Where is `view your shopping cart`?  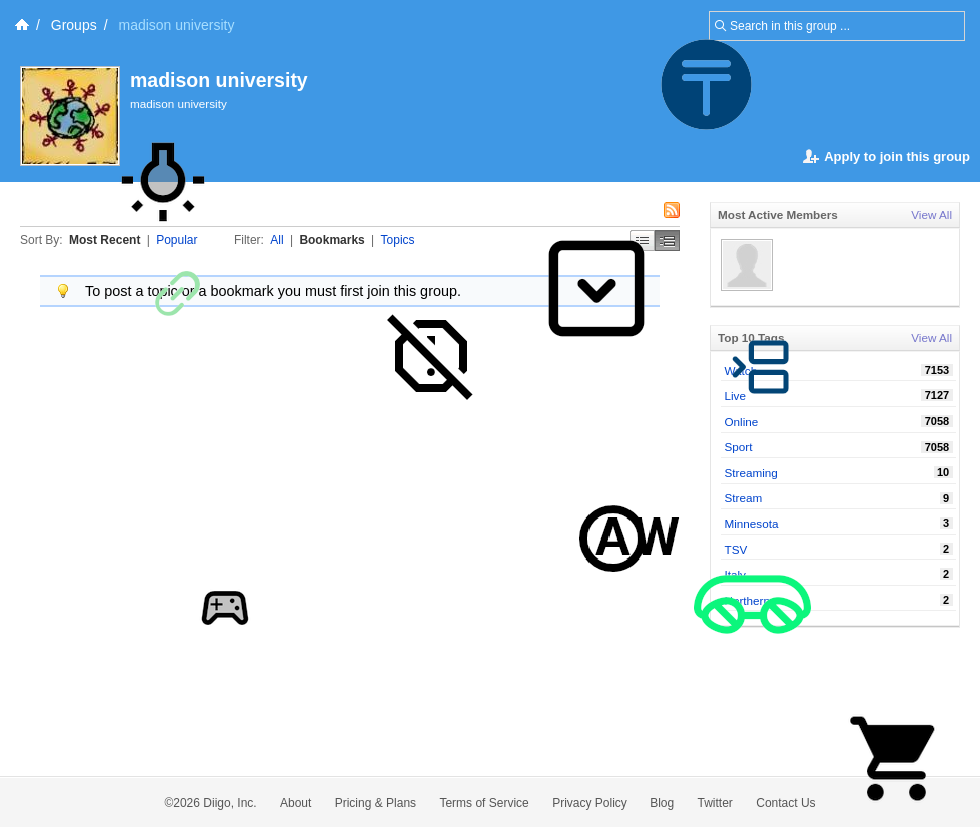 view your shopping cart is located at coordinates (896, 758).